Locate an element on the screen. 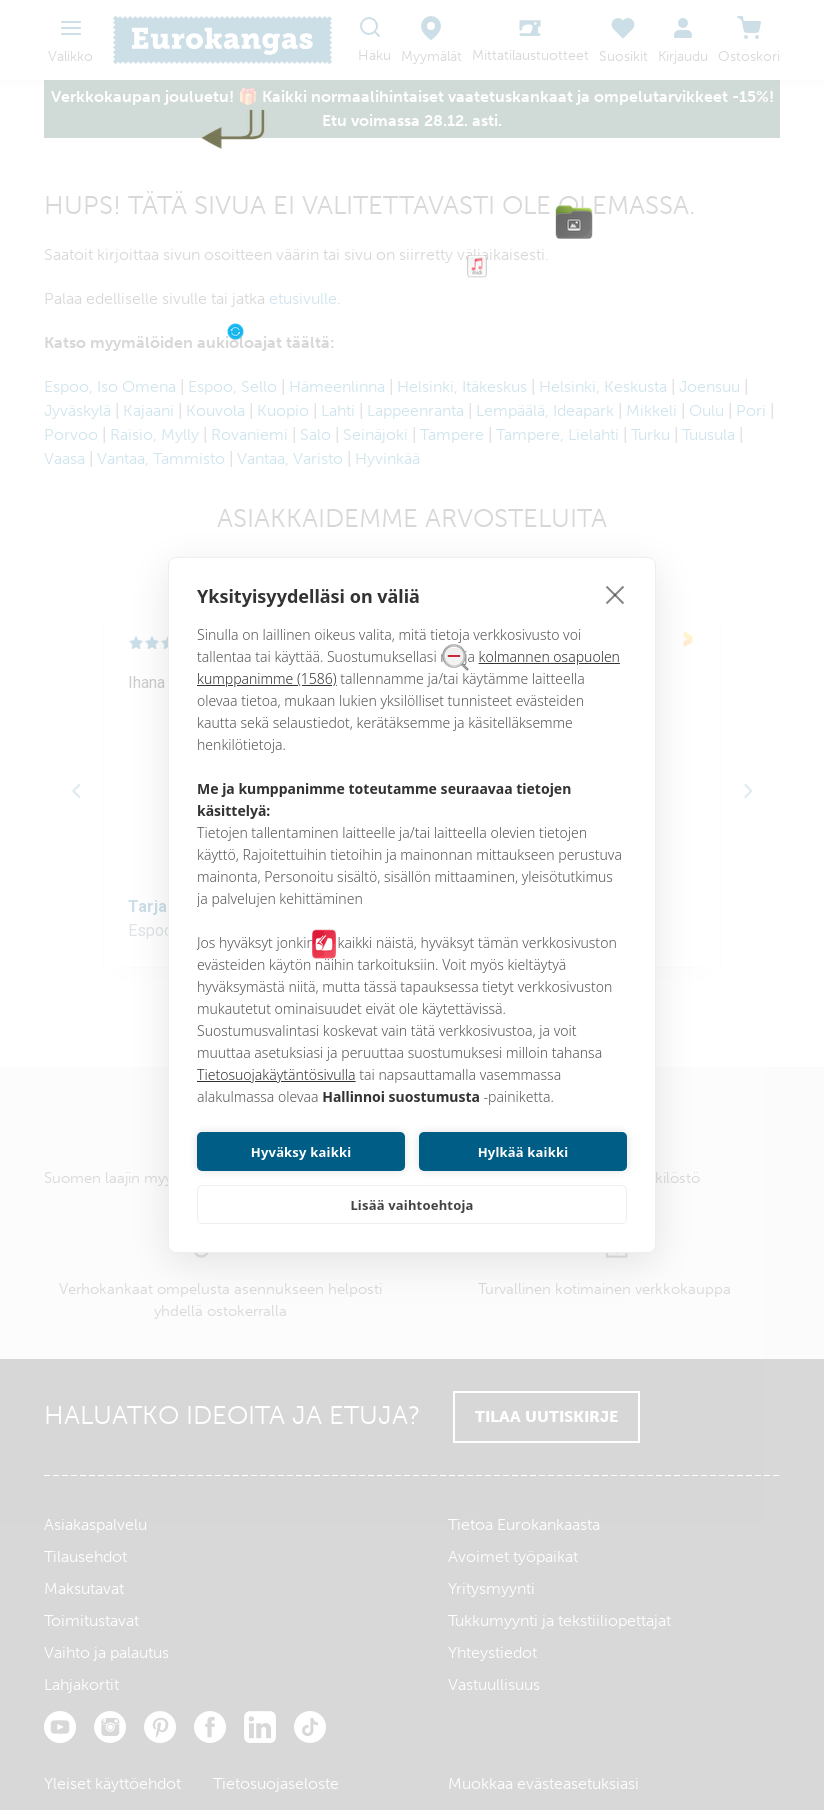 Image resolution: width=824 pixels, height=1810 pixels. reply to all recipients of an email is located at coordinates (232, 129).